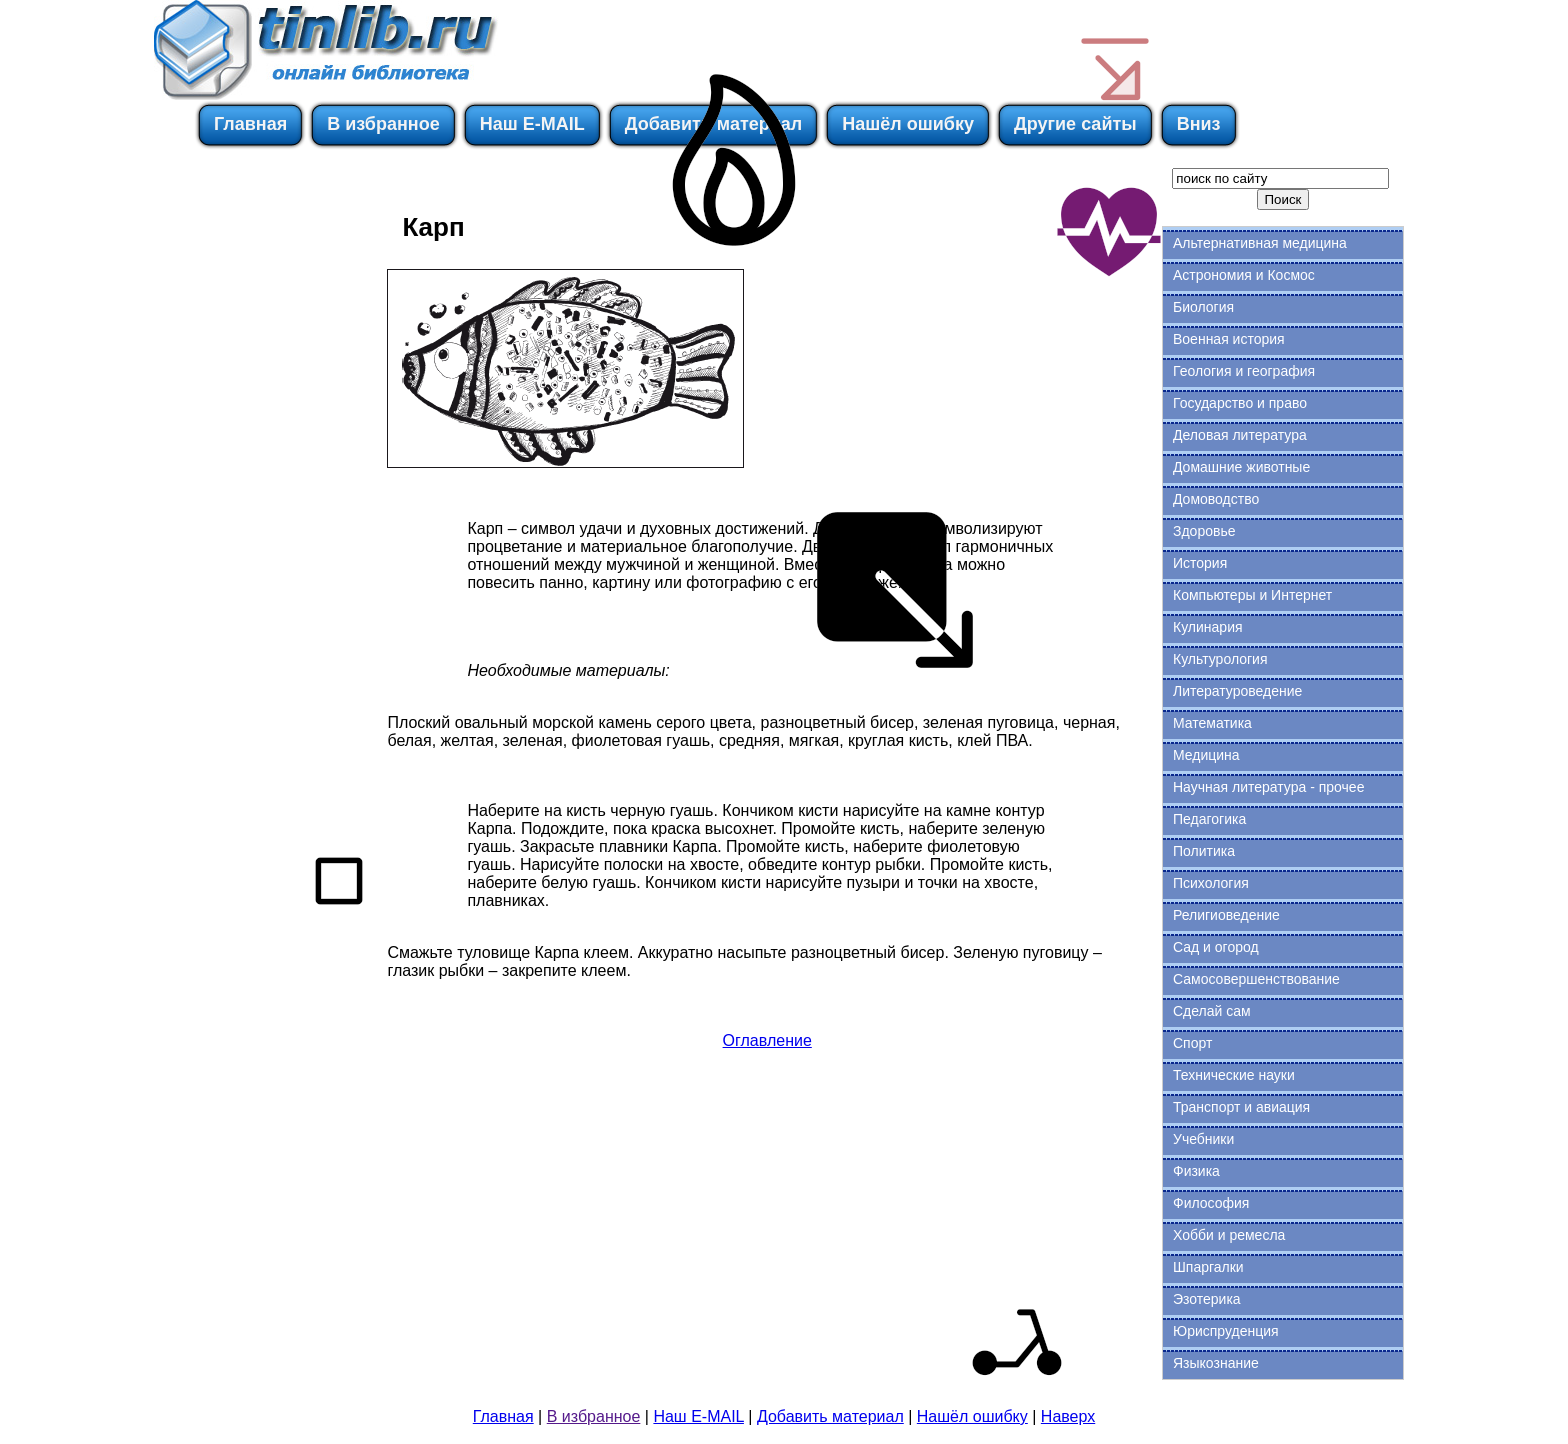  What do you see at coordinates (734, 160) in the screenshot?
I see `view trending or hot content` at bounding box center [734, 160].